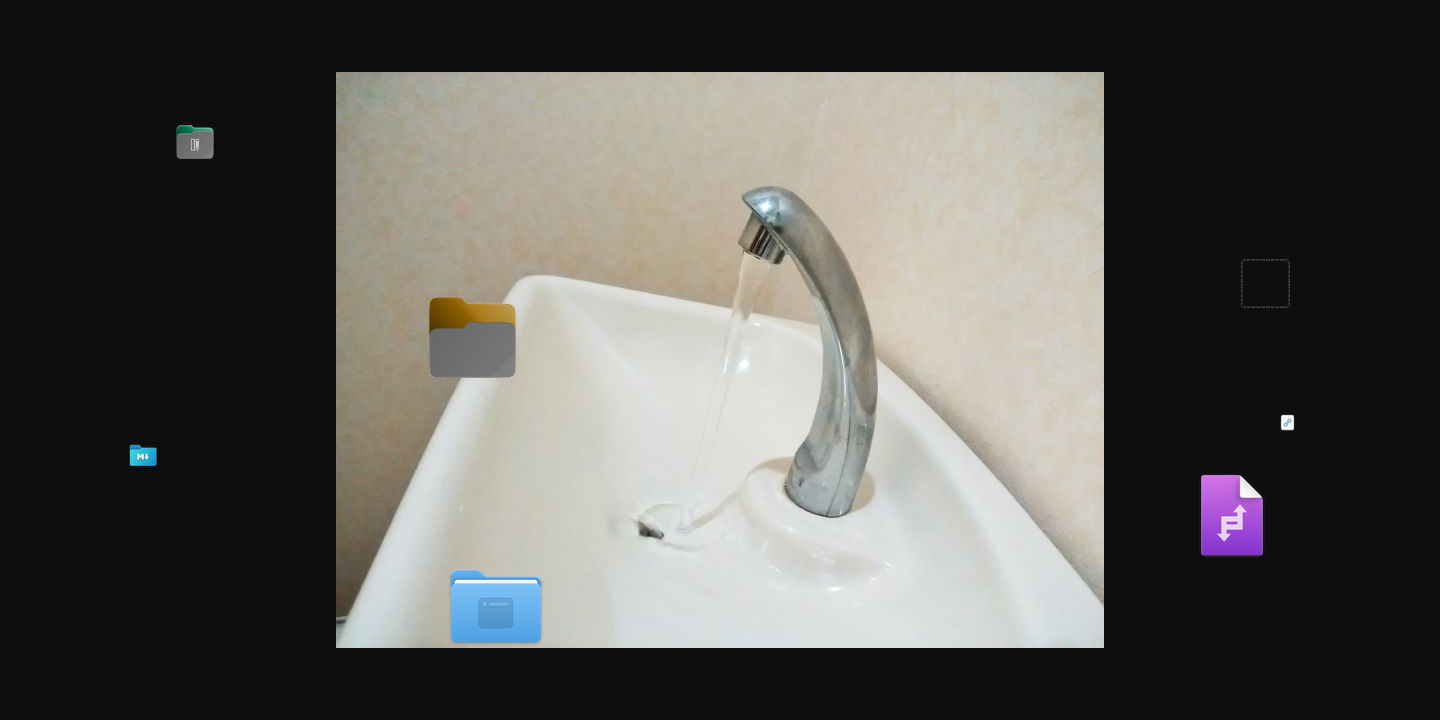  I want to click on open web design projects folder, so click(496, 606).